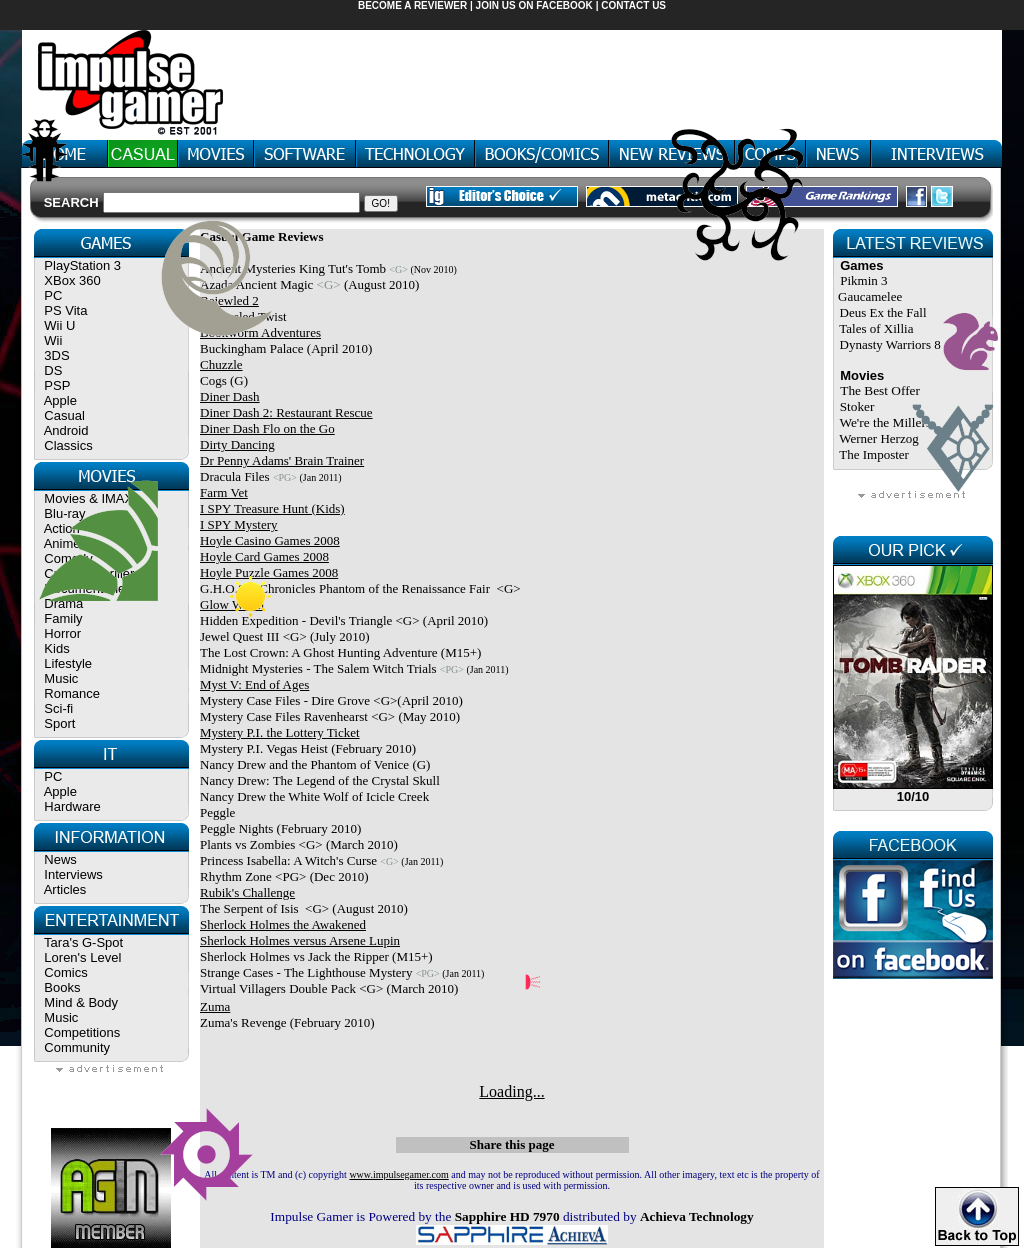 This screenshot has width=1024, height=1251. What do you see at coordinates (955, 448) in the screenshot?
I see `view equipped jewelry or accessories` at bounding box center [955, 448].